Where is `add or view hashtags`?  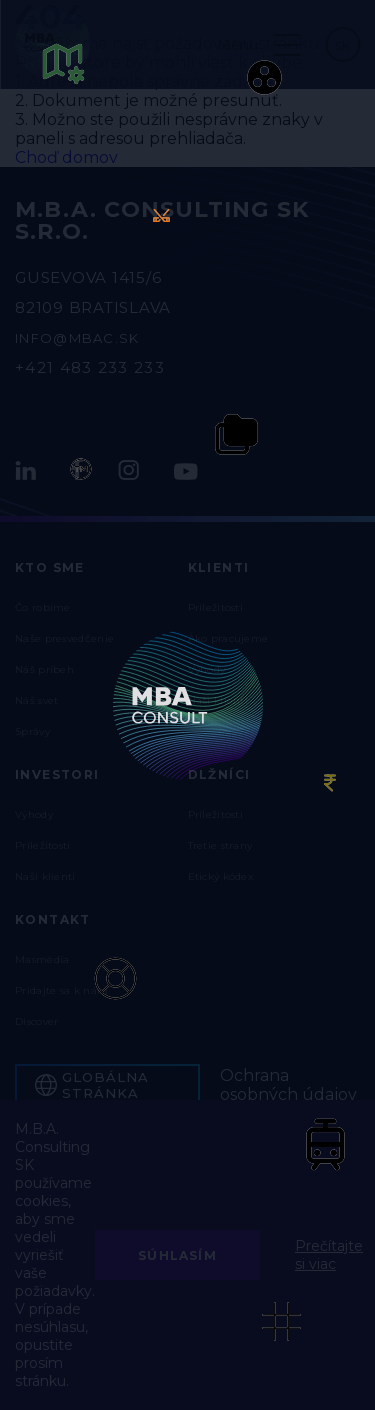 add or view hashtags is located at coordinates (281, 1321).